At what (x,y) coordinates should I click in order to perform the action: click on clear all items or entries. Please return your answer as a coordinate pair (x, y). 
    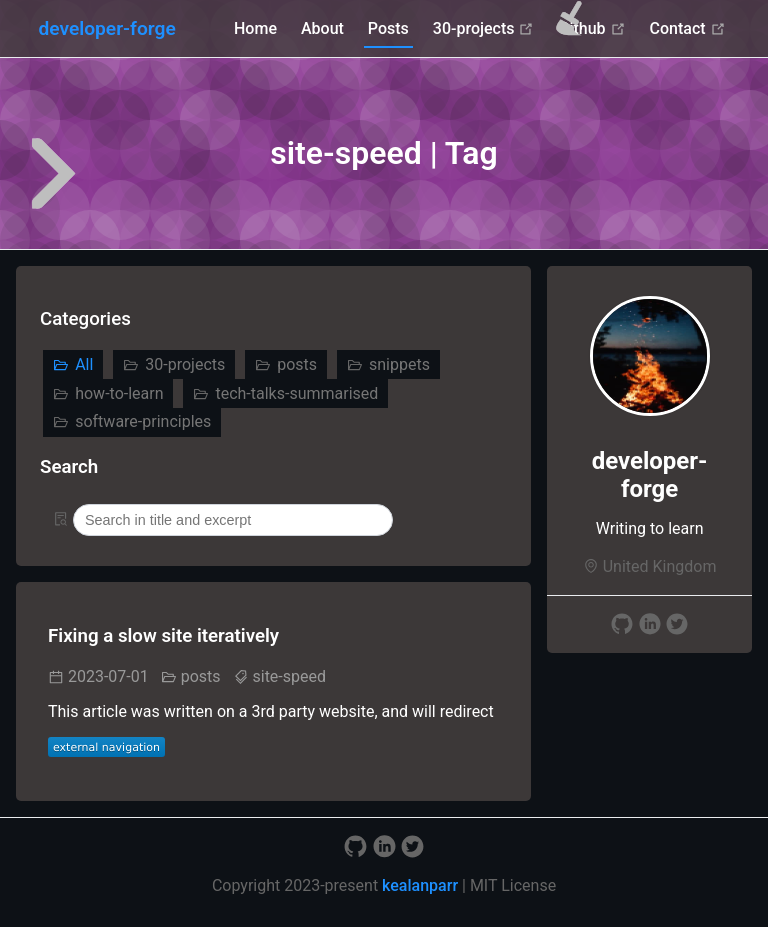
    Looking at the image, I should click on (571, 20).